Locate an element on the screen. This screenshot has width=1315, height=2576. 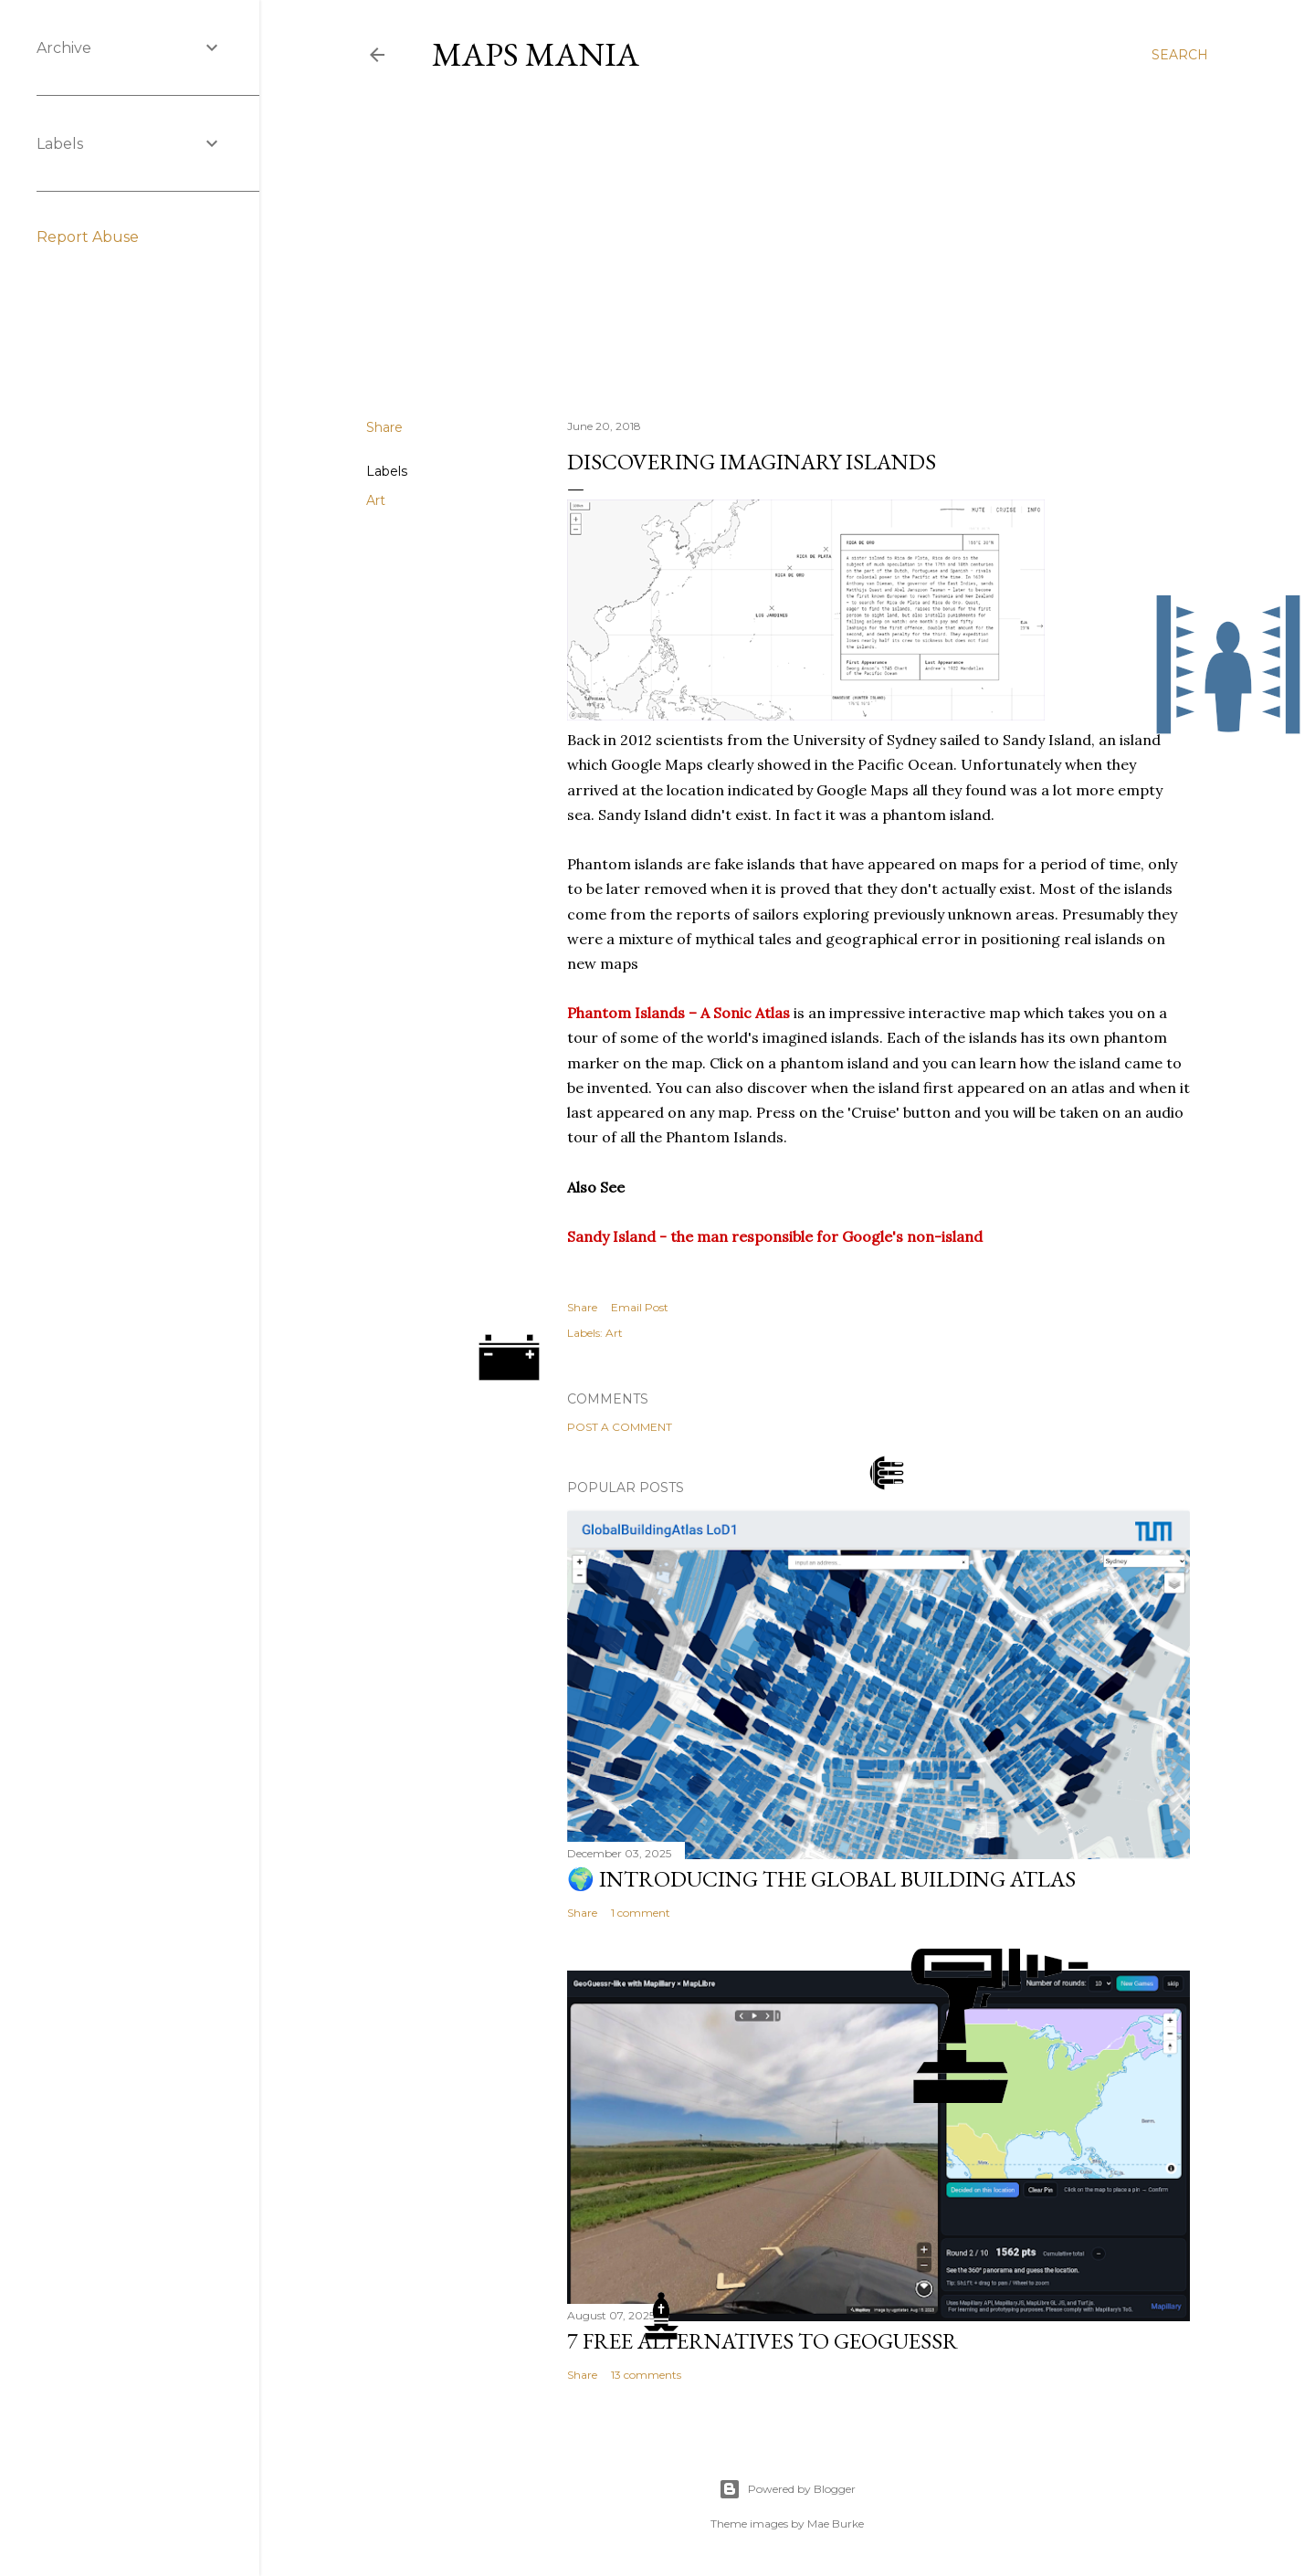
indicates a trap or hazard zone in a game is located at coordinates (1228, 662).